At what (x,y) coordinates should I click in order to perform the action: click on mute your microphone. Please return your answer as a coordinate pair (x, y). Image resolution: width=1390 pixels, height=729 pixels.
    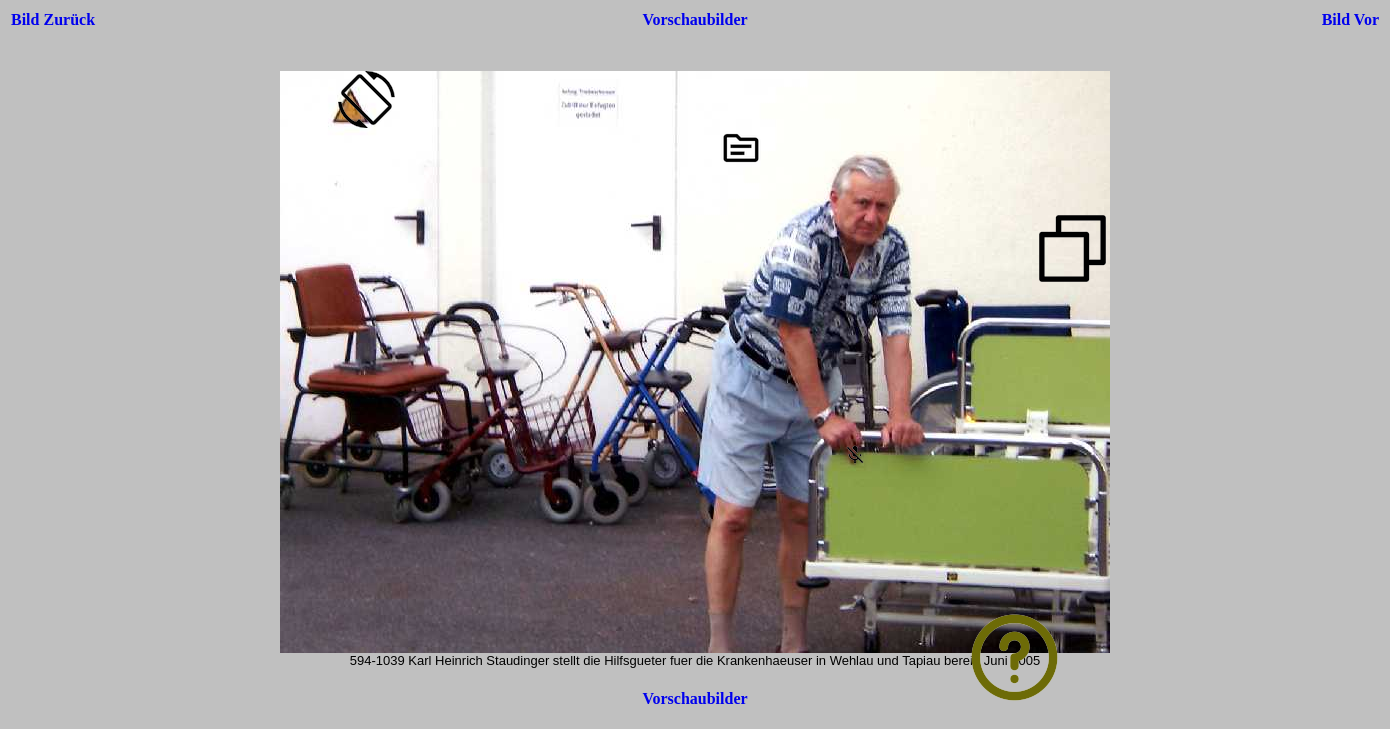
    Looking at the image, I should click on (855, 455).